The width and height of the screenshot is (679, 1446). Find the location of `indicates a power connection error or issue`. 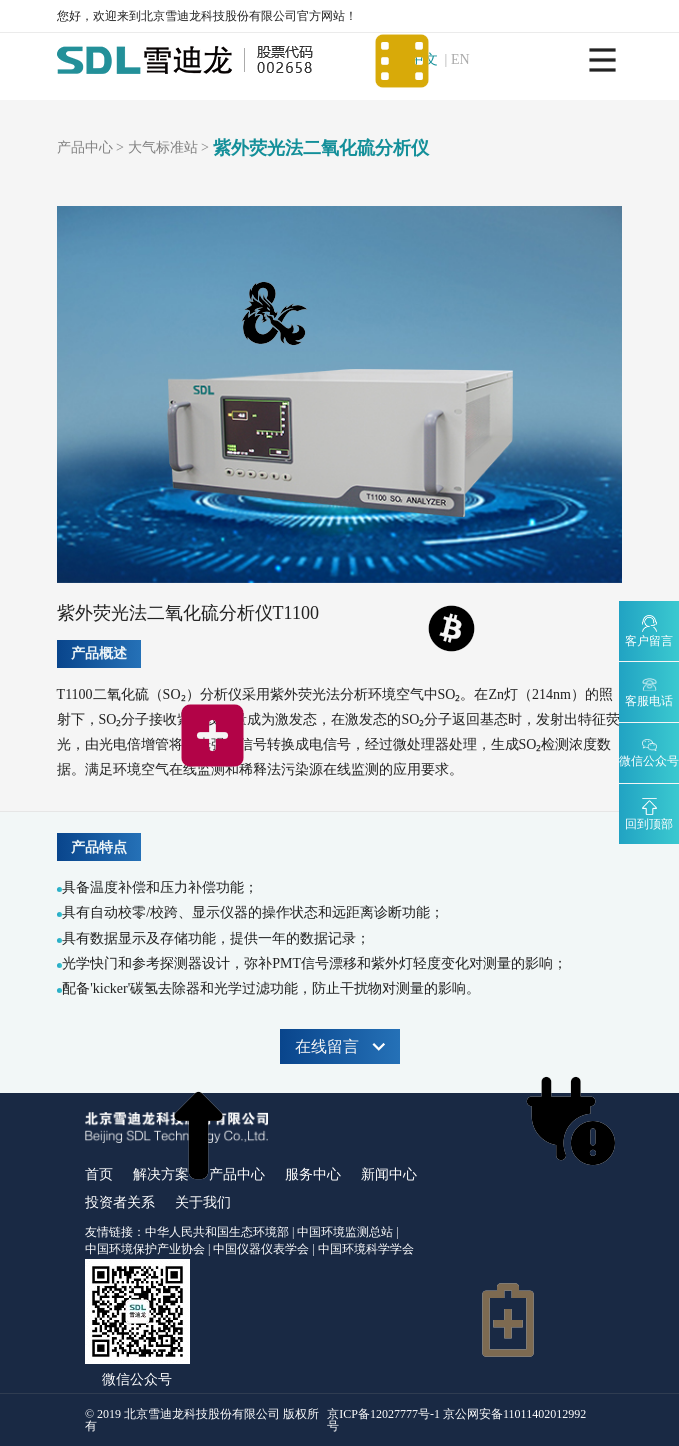

indicates a power connection error or issue is located at coordinates (566, 1121).